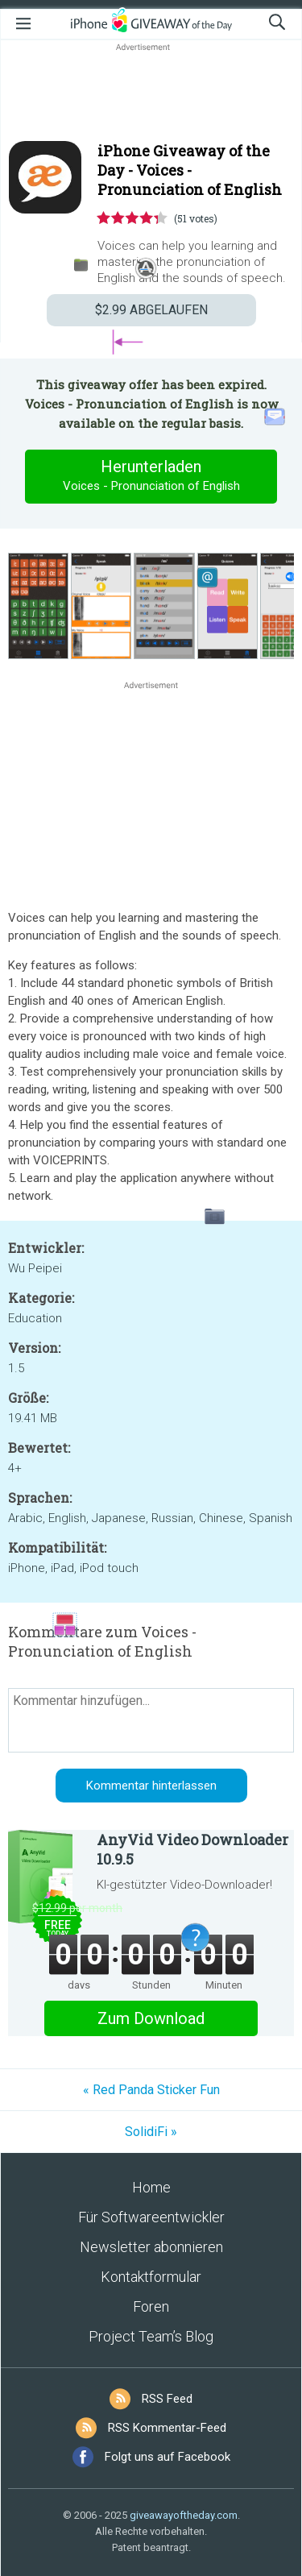  I want to click on open evolution email and calendar app, so click(275, 417).